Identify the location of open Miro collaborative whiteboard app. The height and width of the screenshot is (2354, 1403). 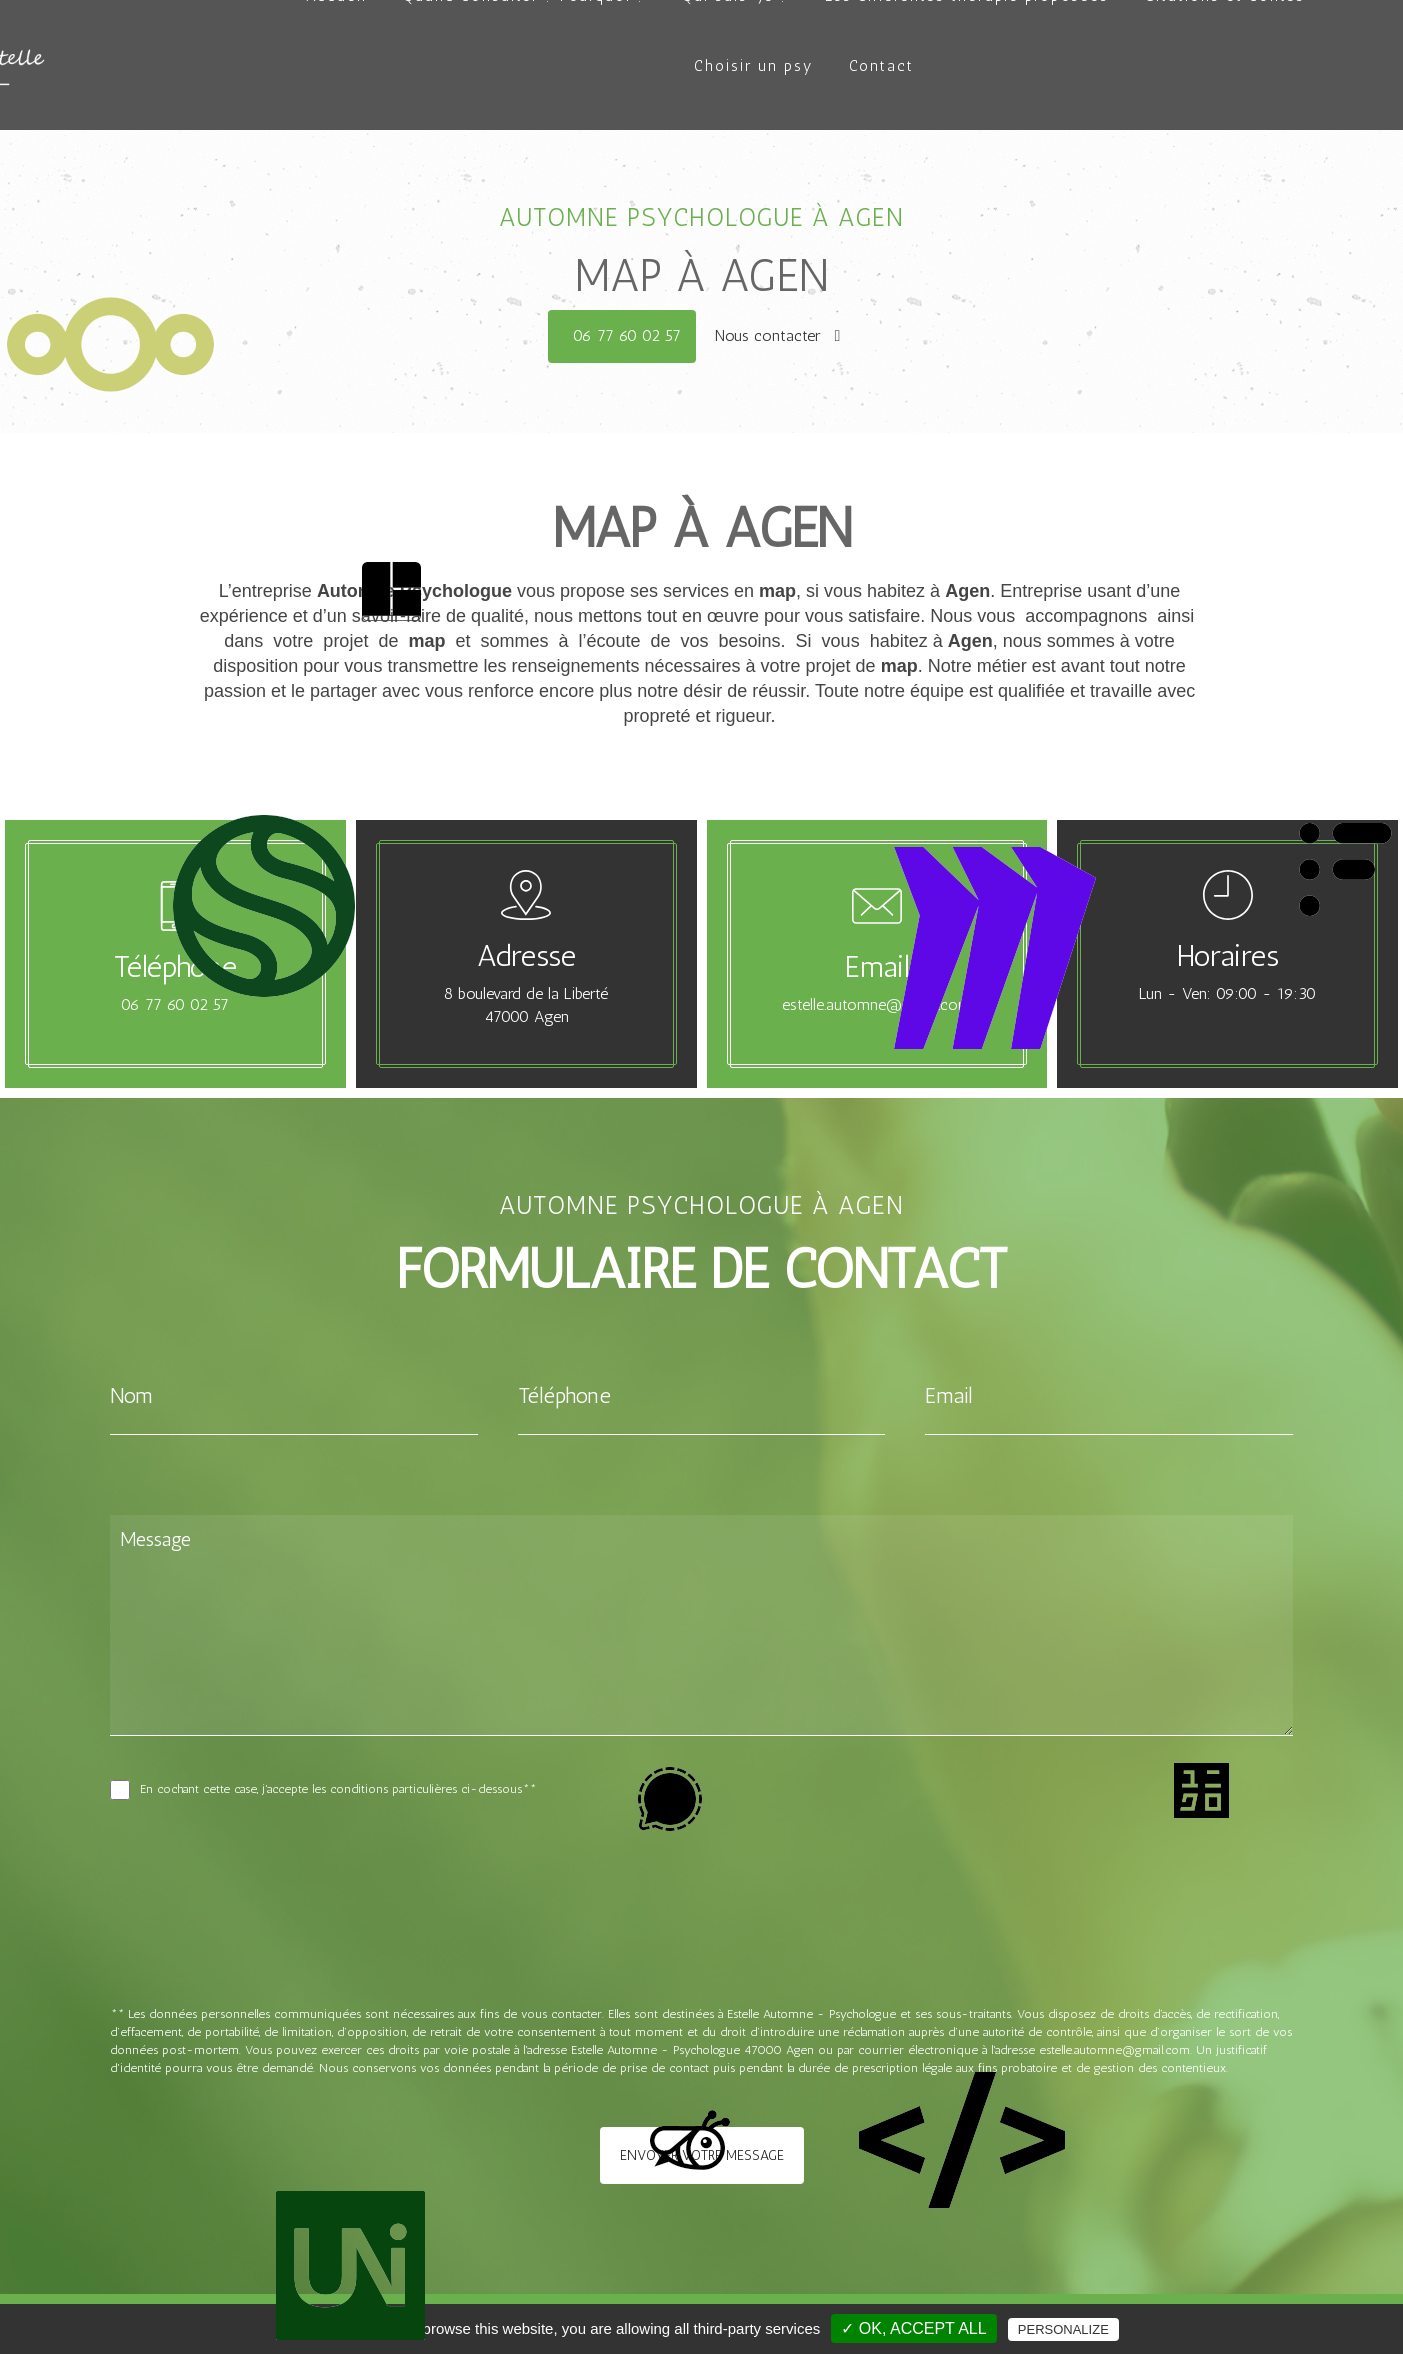
(995, 948).